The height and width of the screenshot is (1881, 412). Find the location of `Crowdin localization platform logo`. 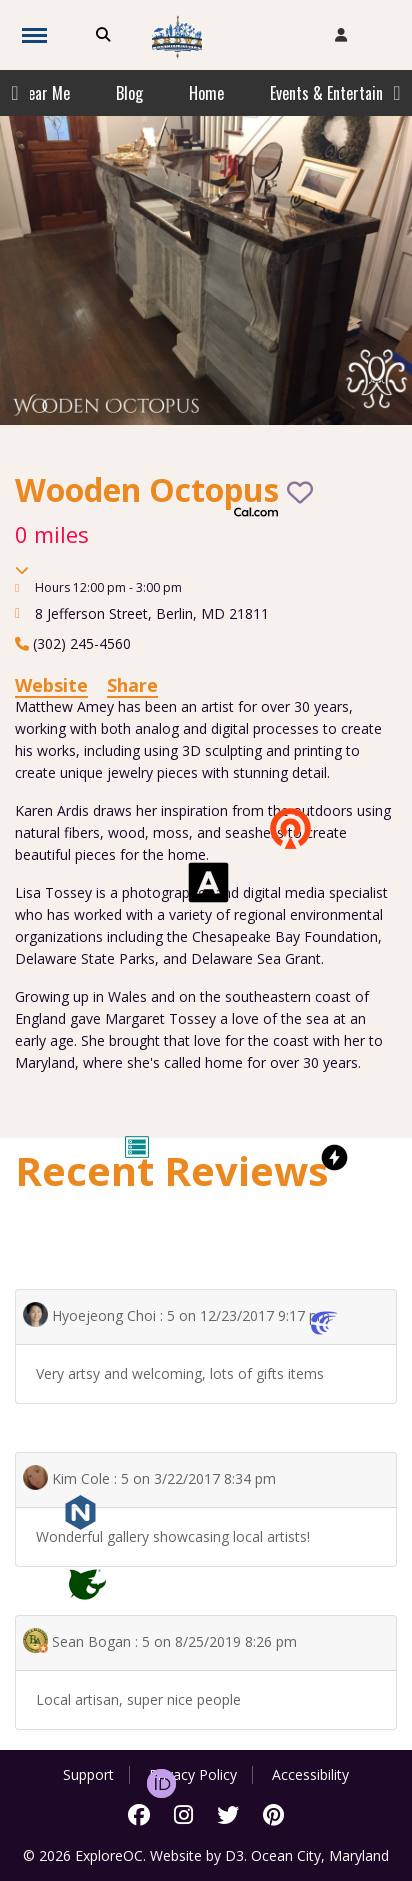

Crowdin localization platform logo is located at coordinates (324, 1323).